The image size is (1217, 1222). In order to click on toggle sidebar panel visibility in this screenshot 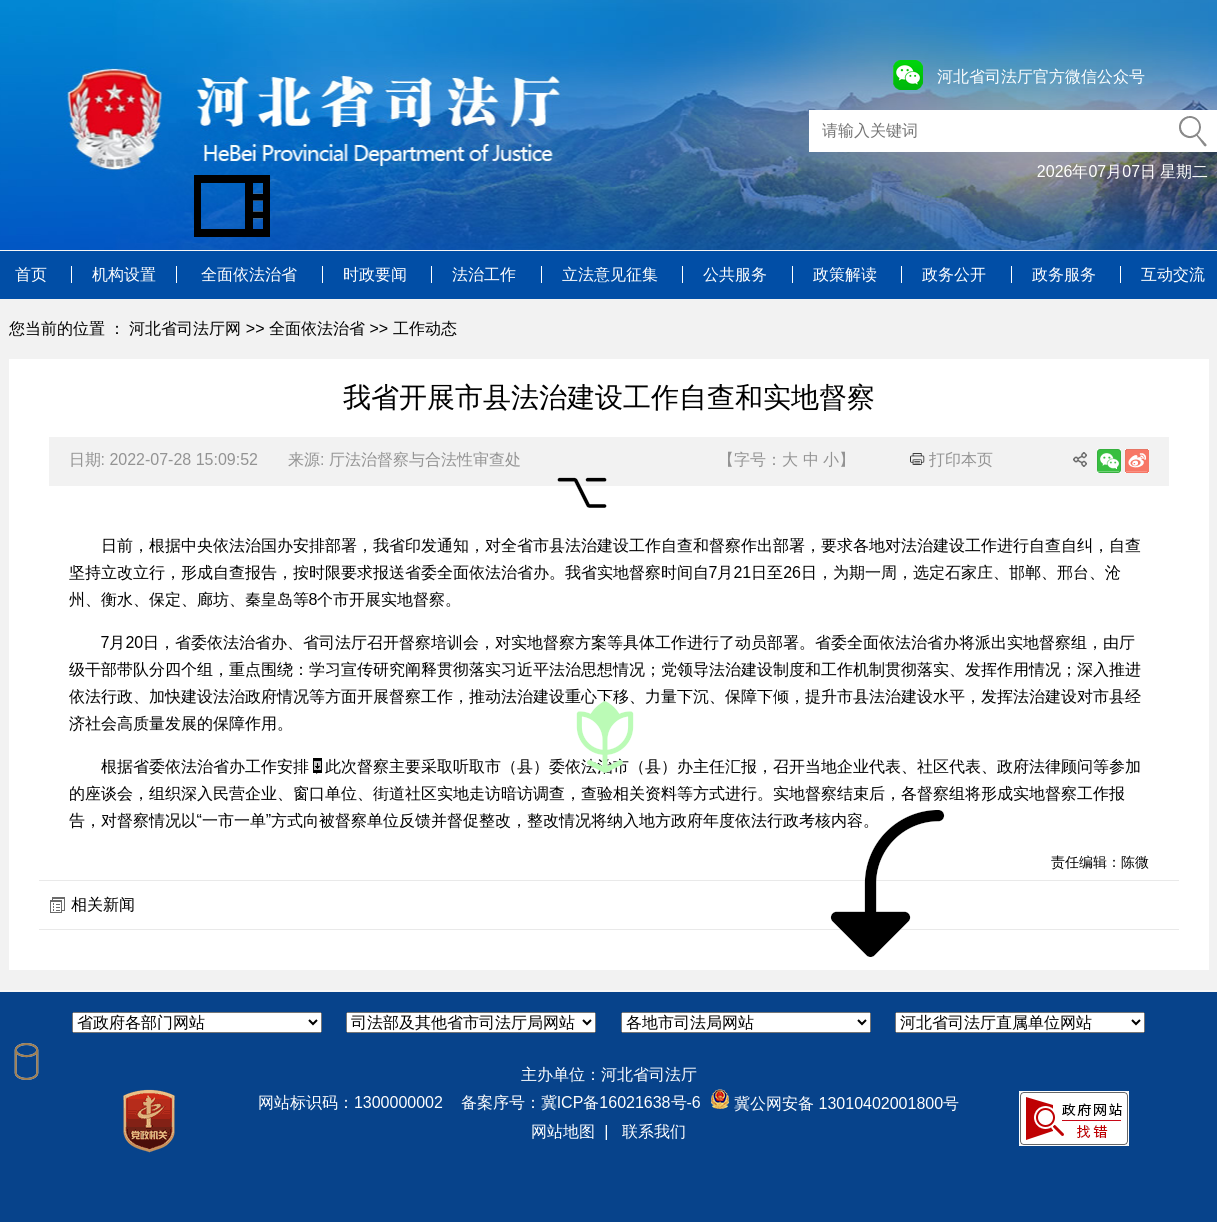, I will do `click(232, 206)`.